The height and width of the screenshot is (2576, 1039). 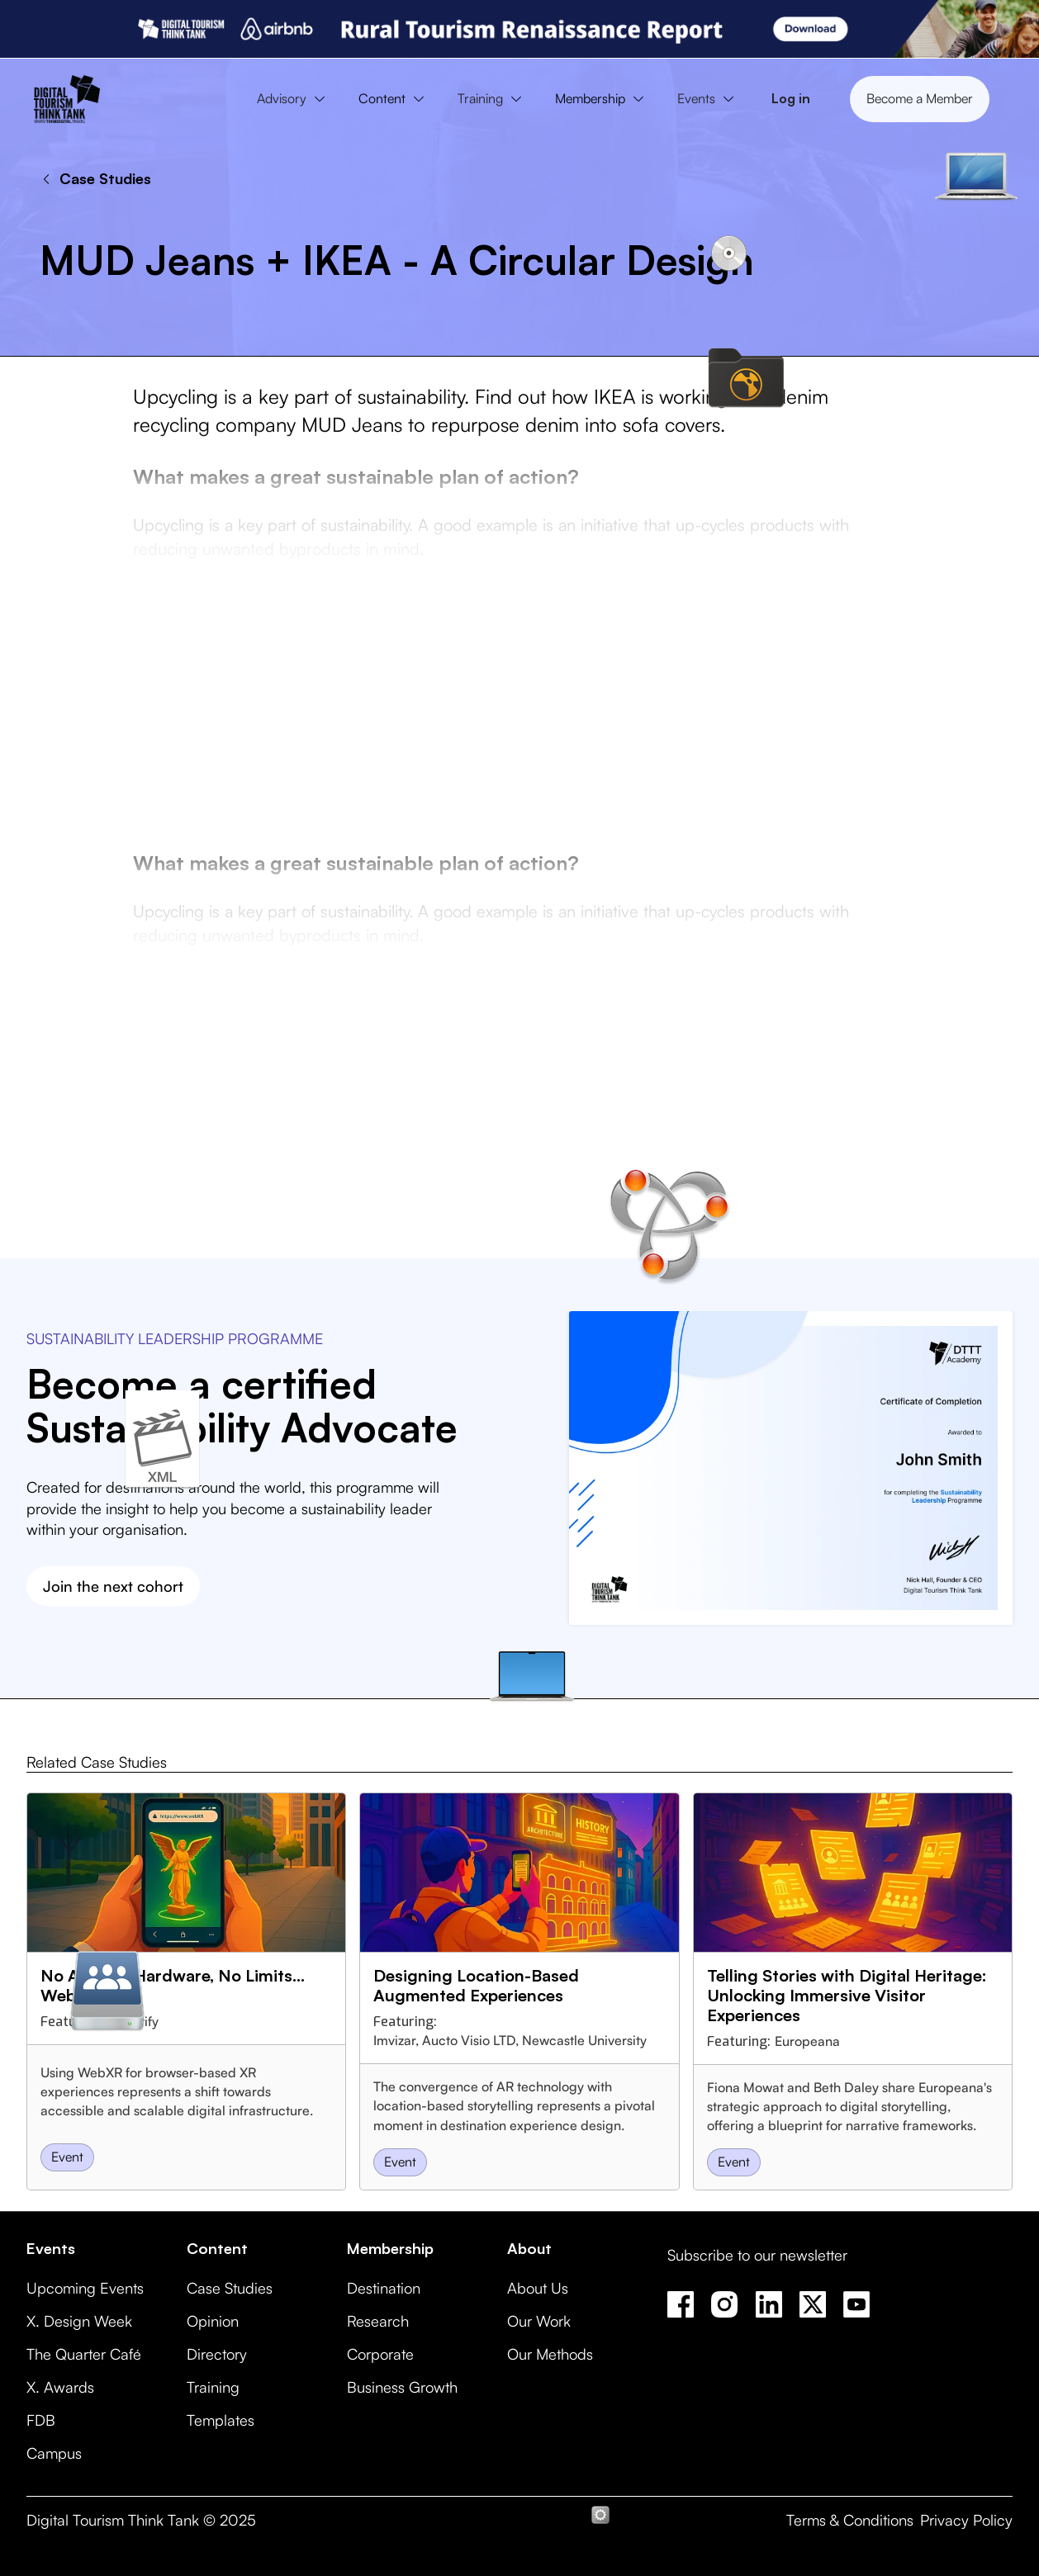 What do you see at coordinates (746, 380) in the screenshot?
I see `folder containing nuke compositing software project files` at bounding box center [746, 380].